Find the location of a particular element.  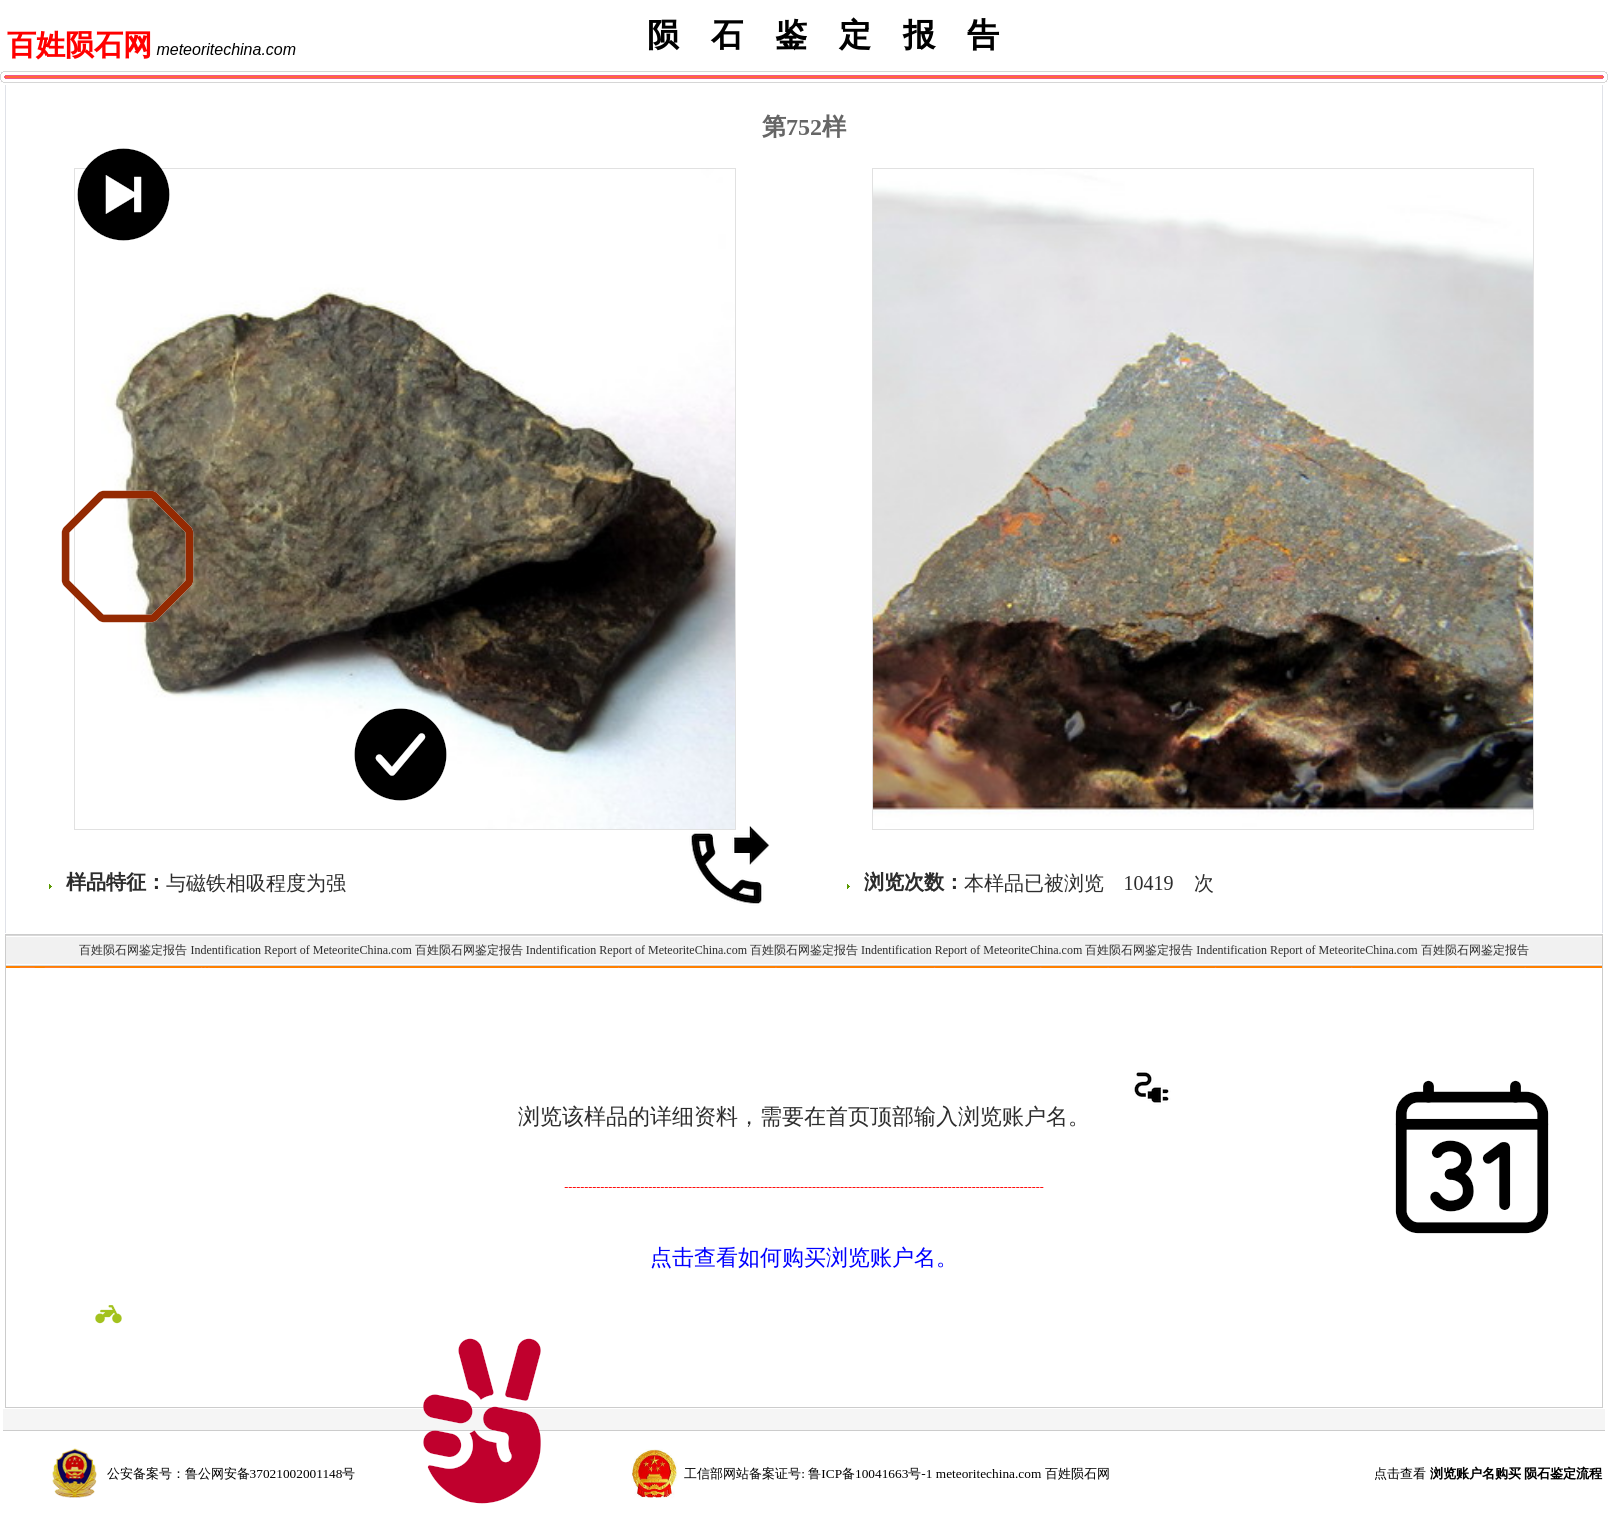

indicates a stop or warning state is located at coordinates (127, 556).